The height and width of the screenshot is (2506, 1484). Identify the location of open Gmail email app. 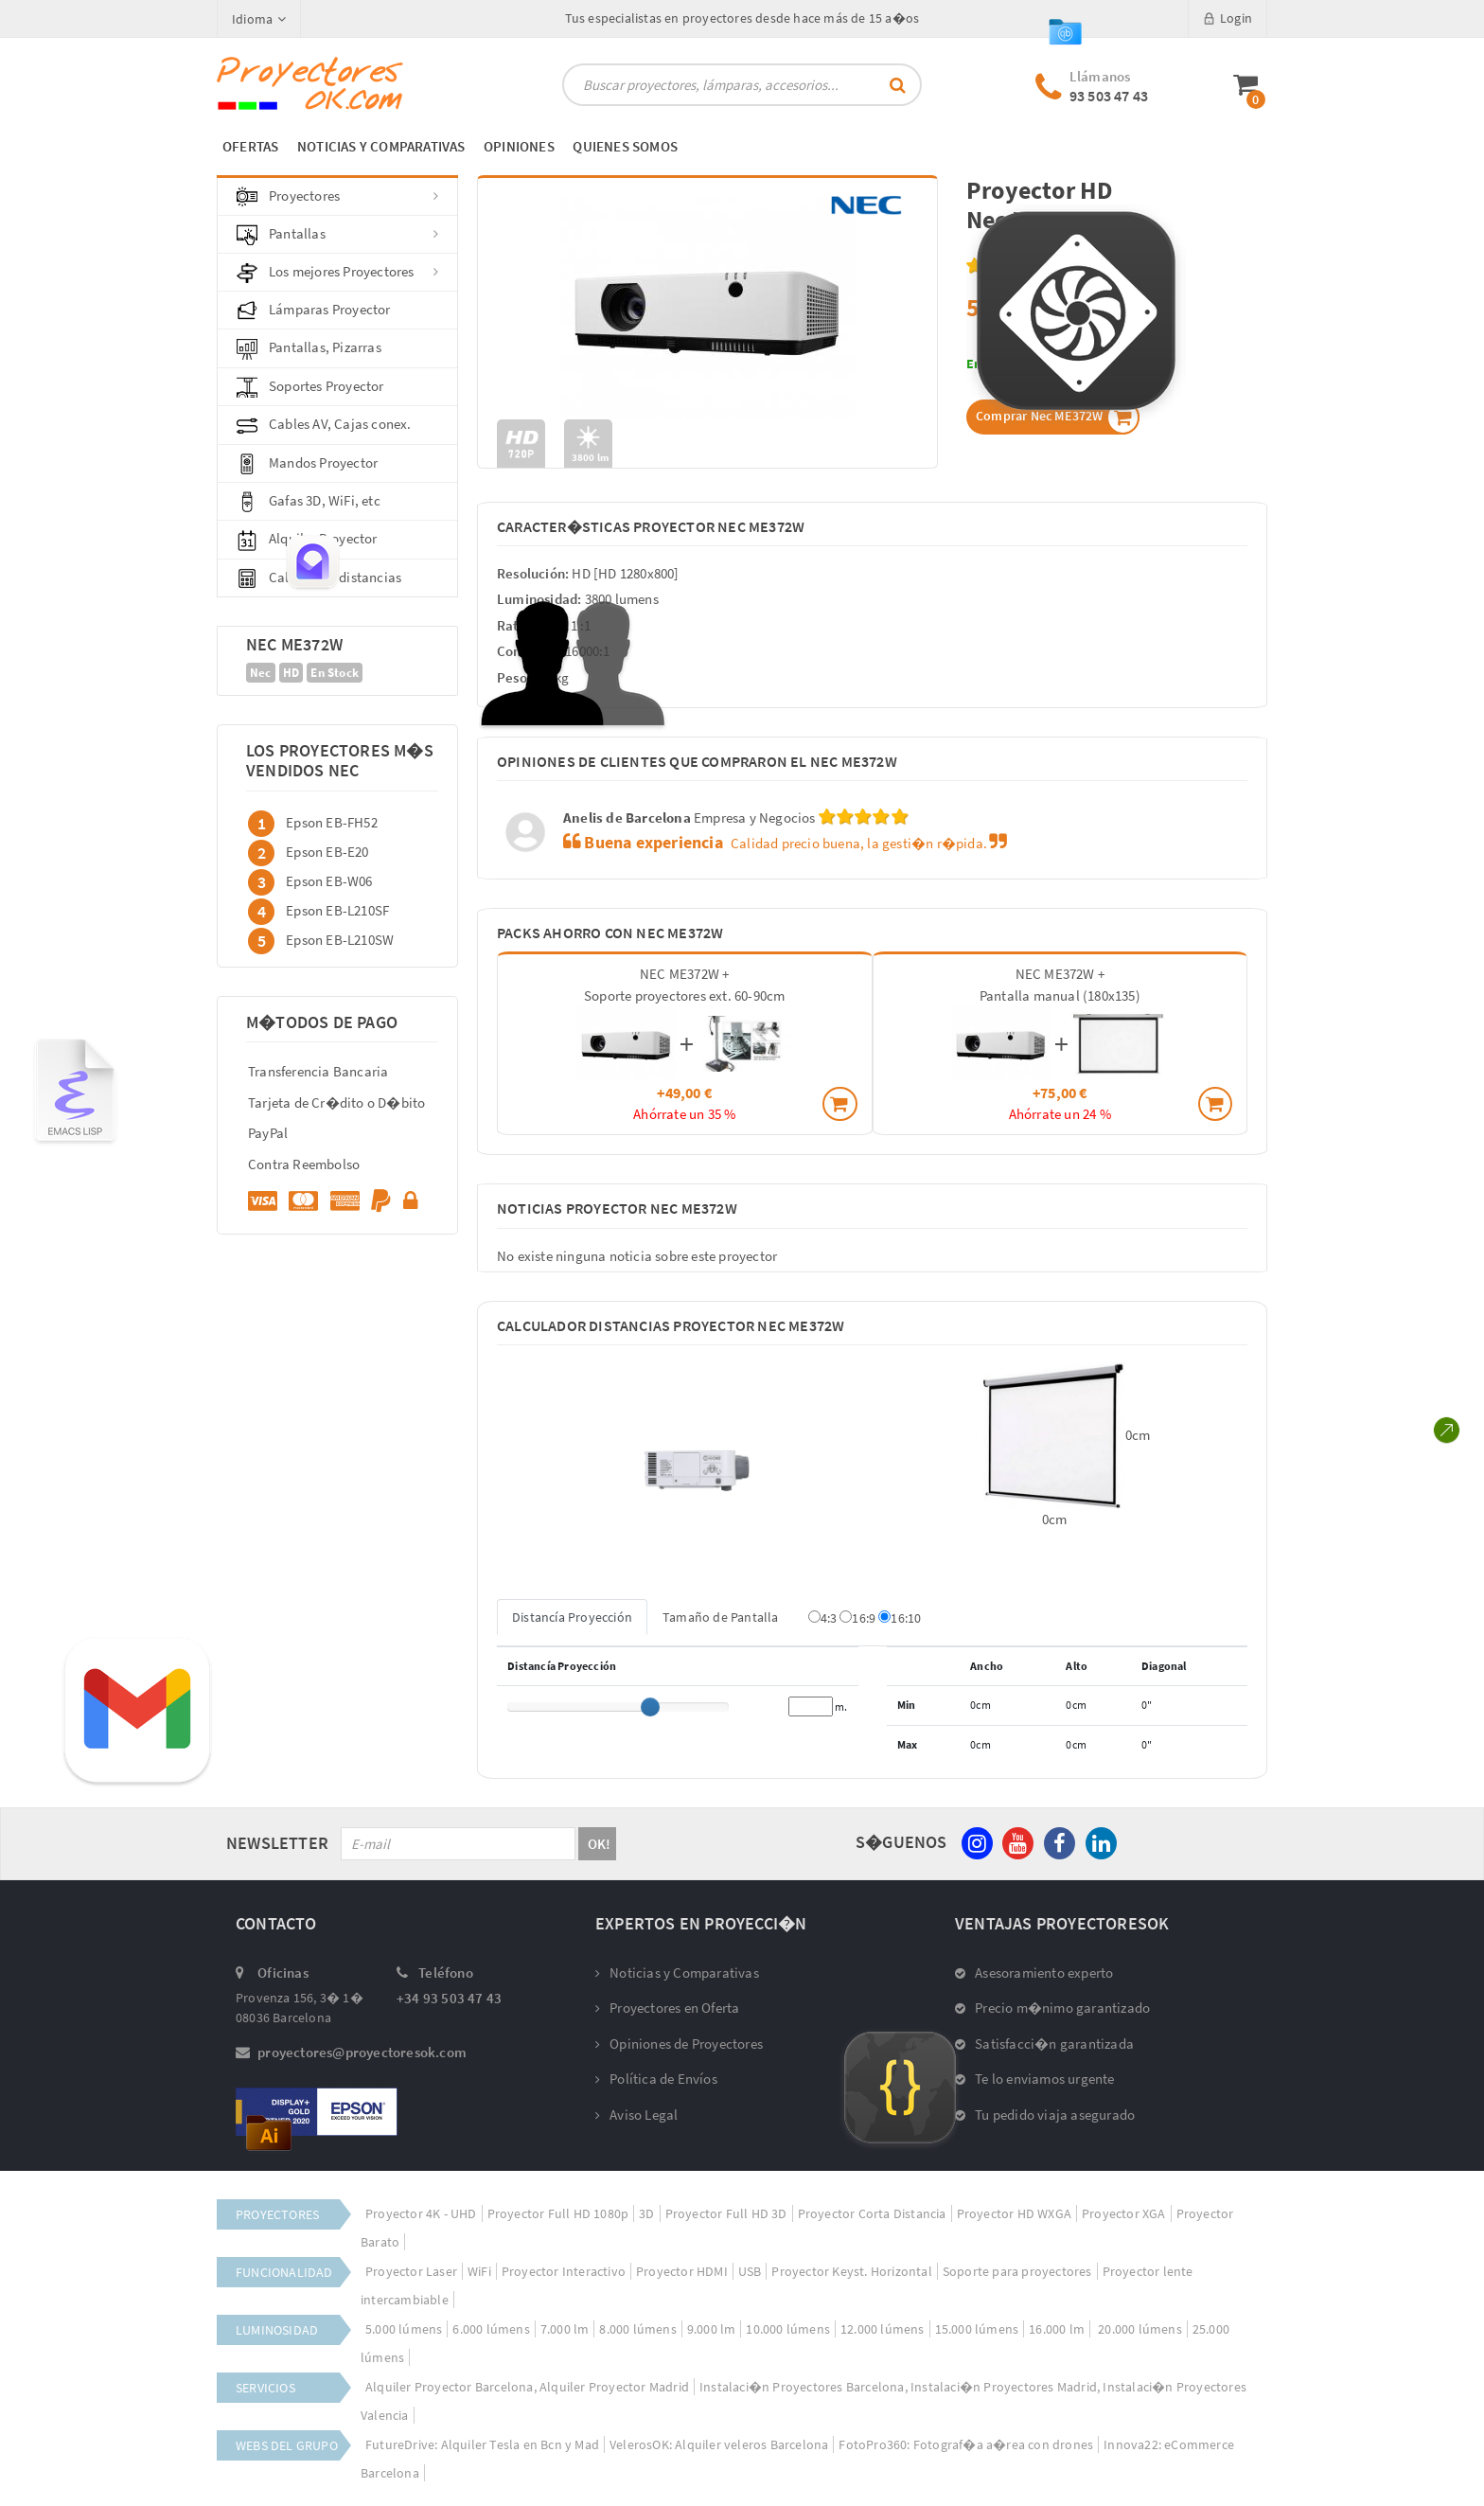
(137, 1710).